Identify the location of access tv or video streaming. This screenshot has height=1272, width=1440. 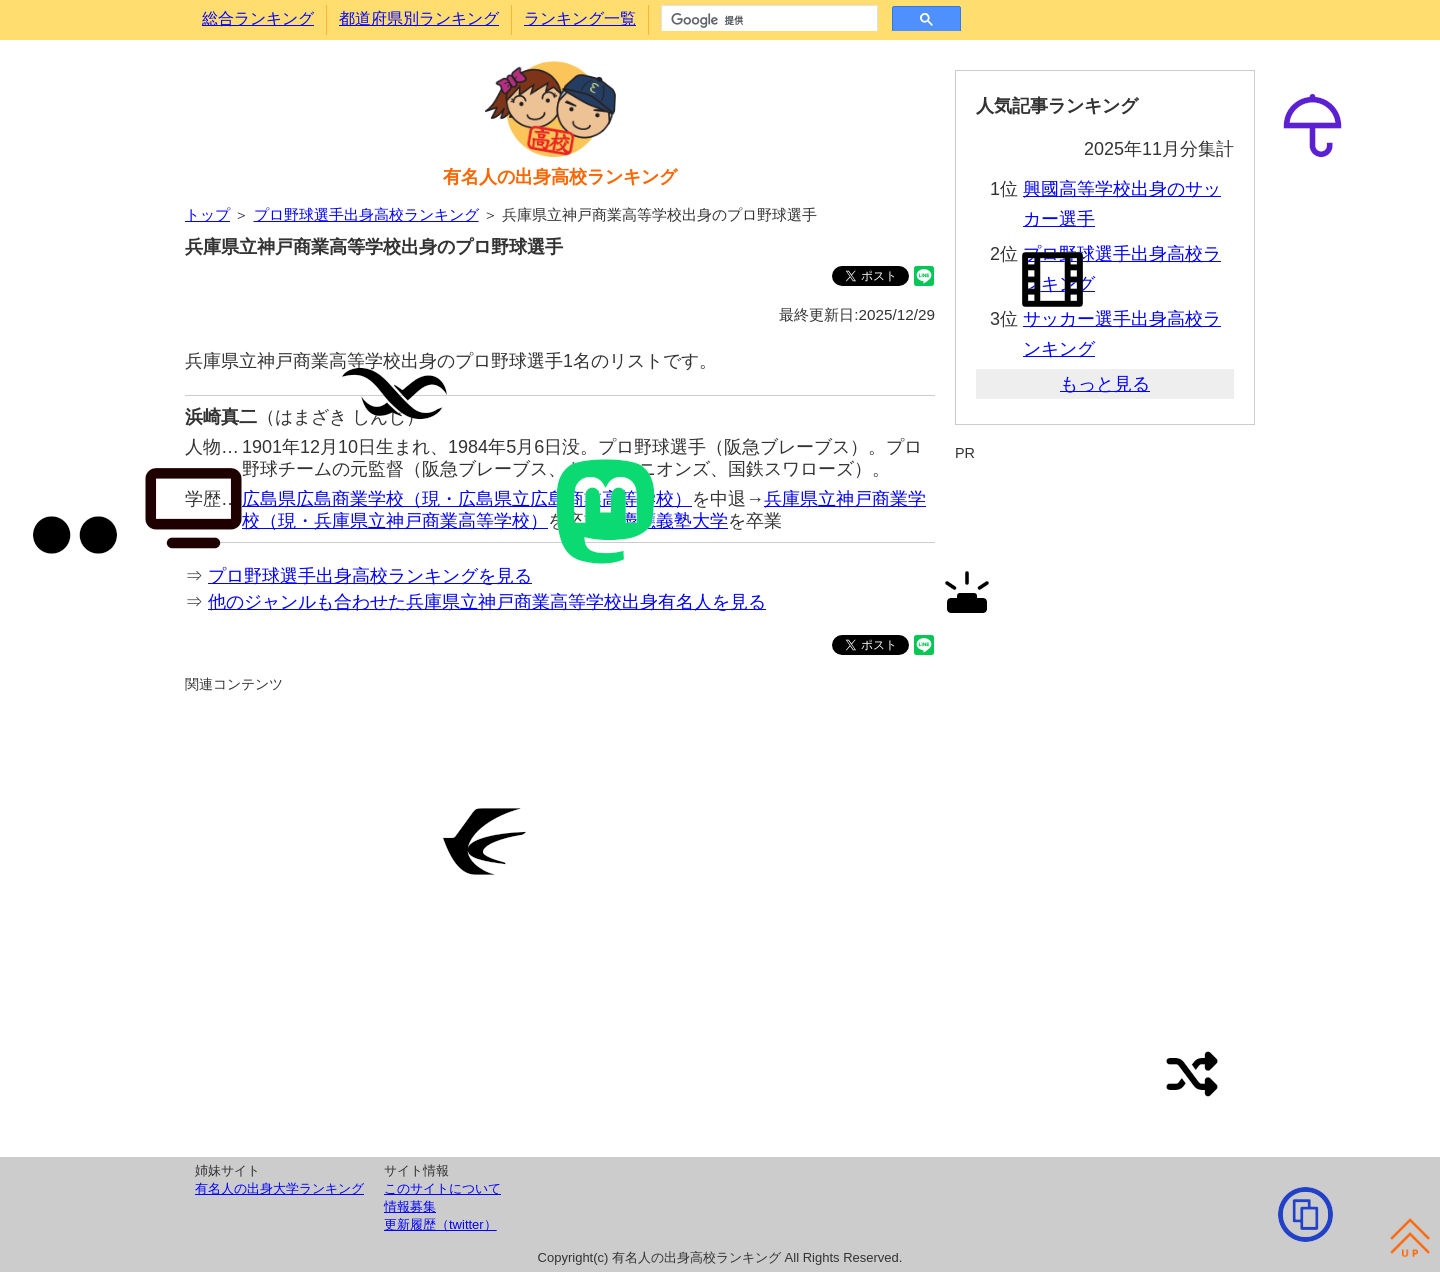
(193, 505).